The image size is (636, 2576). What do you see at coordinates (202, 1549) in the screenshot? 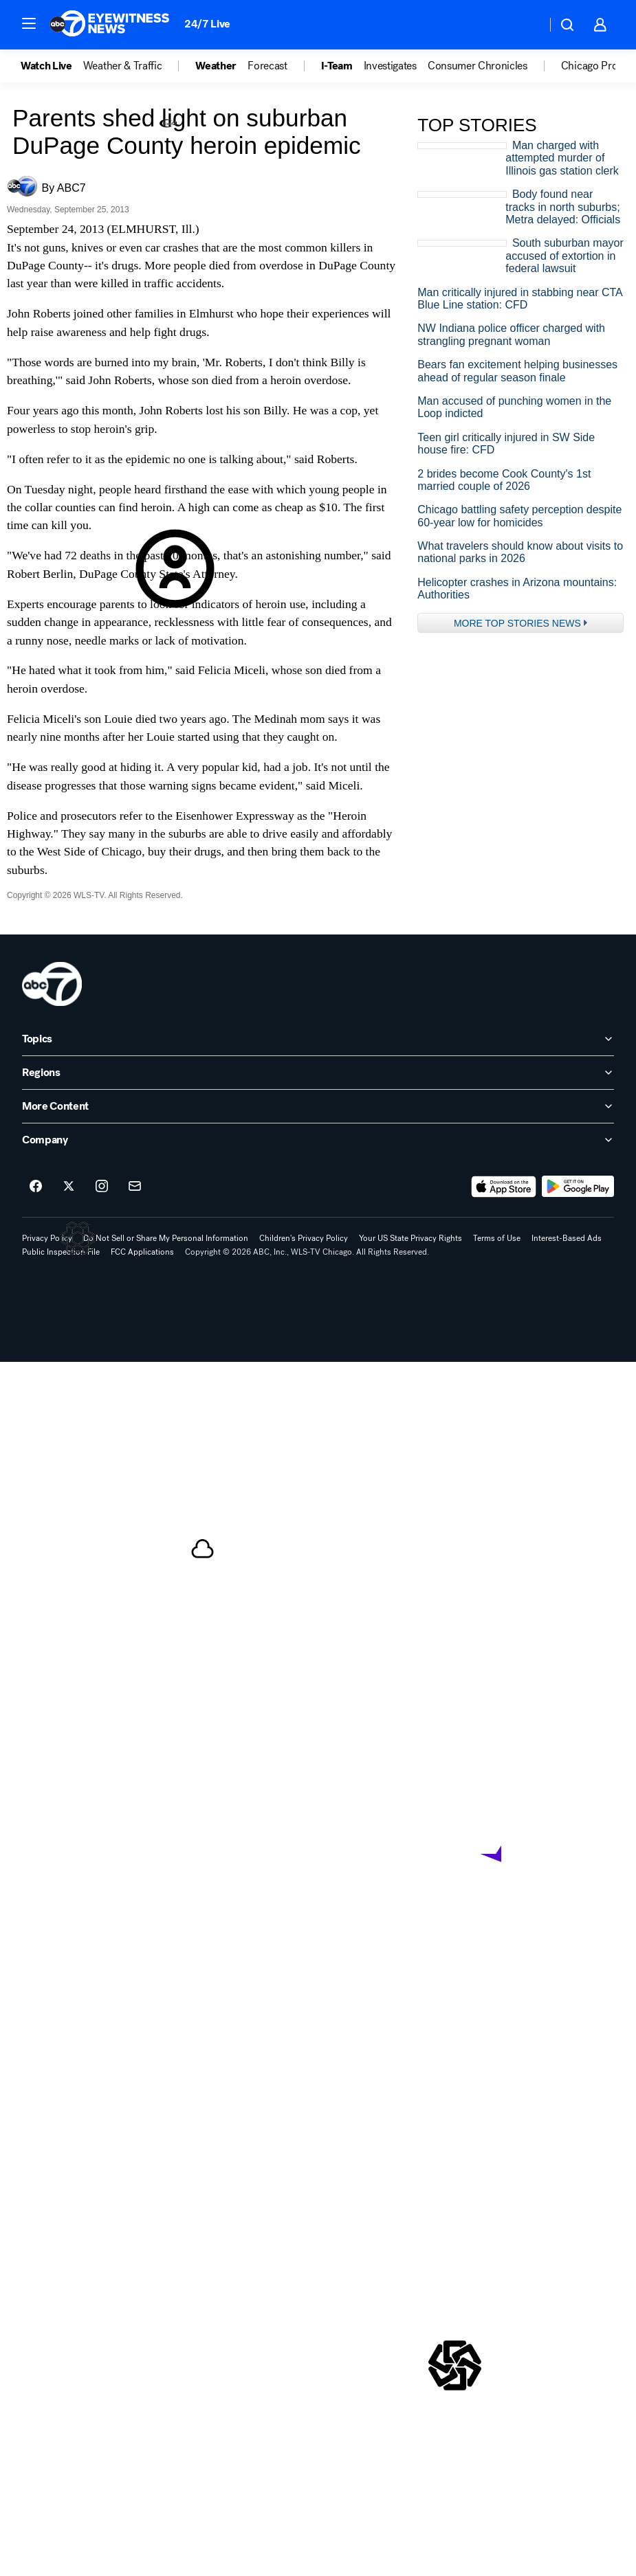
I see `indicates cloudy weather conditions` at bounding box center [202, 1549].